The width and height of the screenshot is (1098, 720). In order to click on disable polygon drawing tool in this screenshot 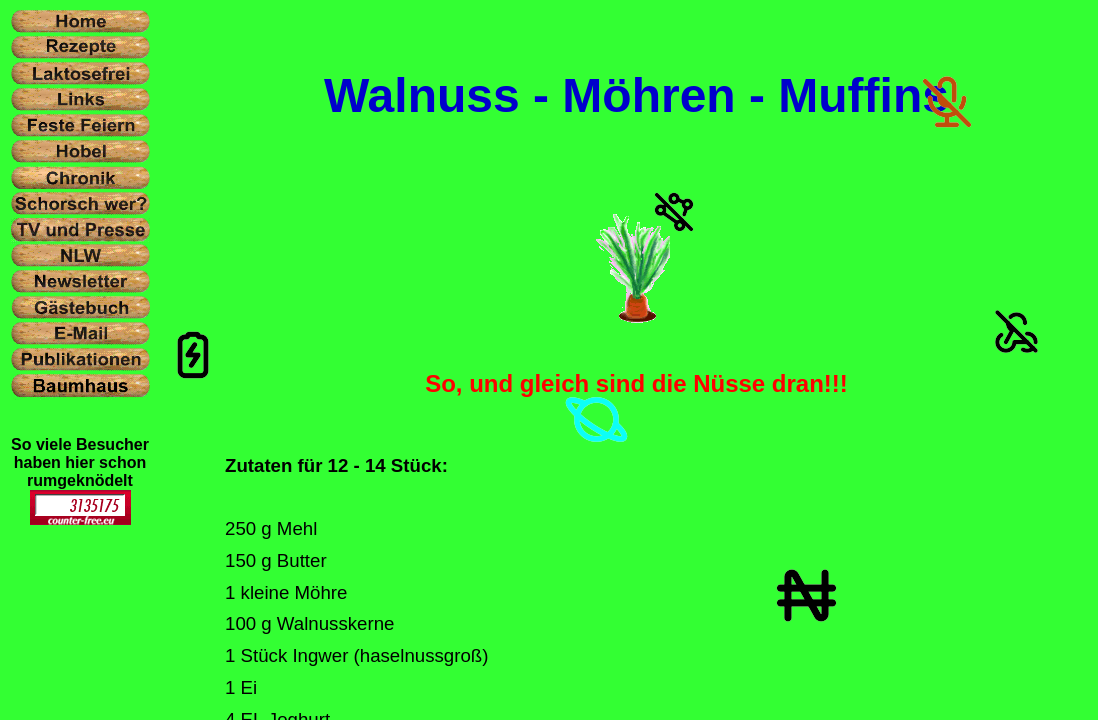, I will do `click(674, 212)`.